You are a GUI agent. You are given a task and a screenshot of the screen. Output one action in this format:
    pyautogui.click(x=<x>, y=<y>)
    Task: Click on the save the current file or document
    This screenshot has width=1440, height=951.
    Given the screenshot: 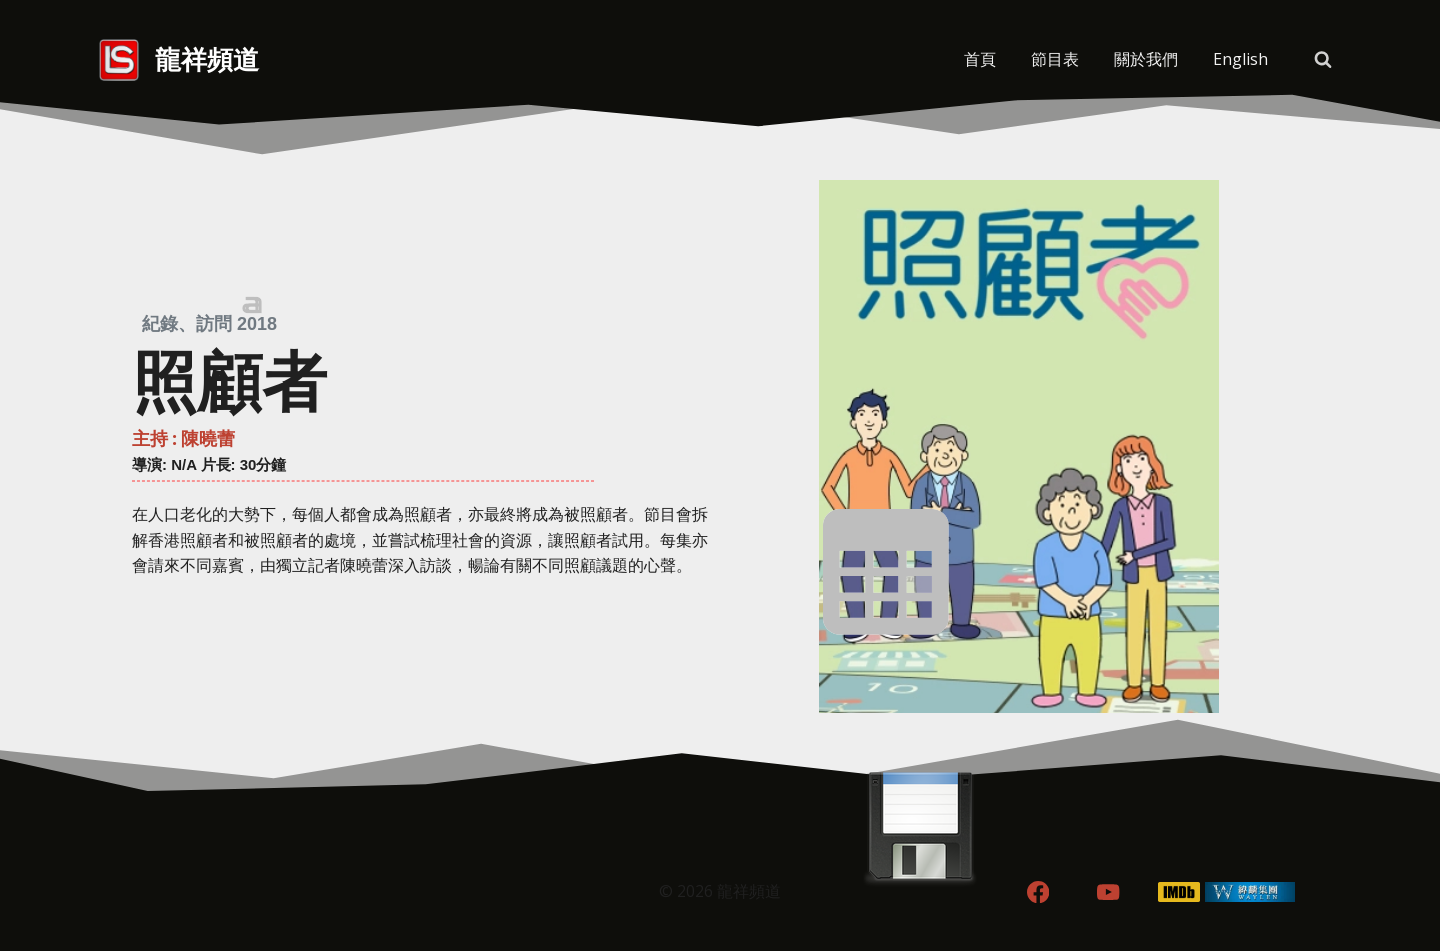 What is the action you would take?
    pyautogui.click(x=923, y=828)
    